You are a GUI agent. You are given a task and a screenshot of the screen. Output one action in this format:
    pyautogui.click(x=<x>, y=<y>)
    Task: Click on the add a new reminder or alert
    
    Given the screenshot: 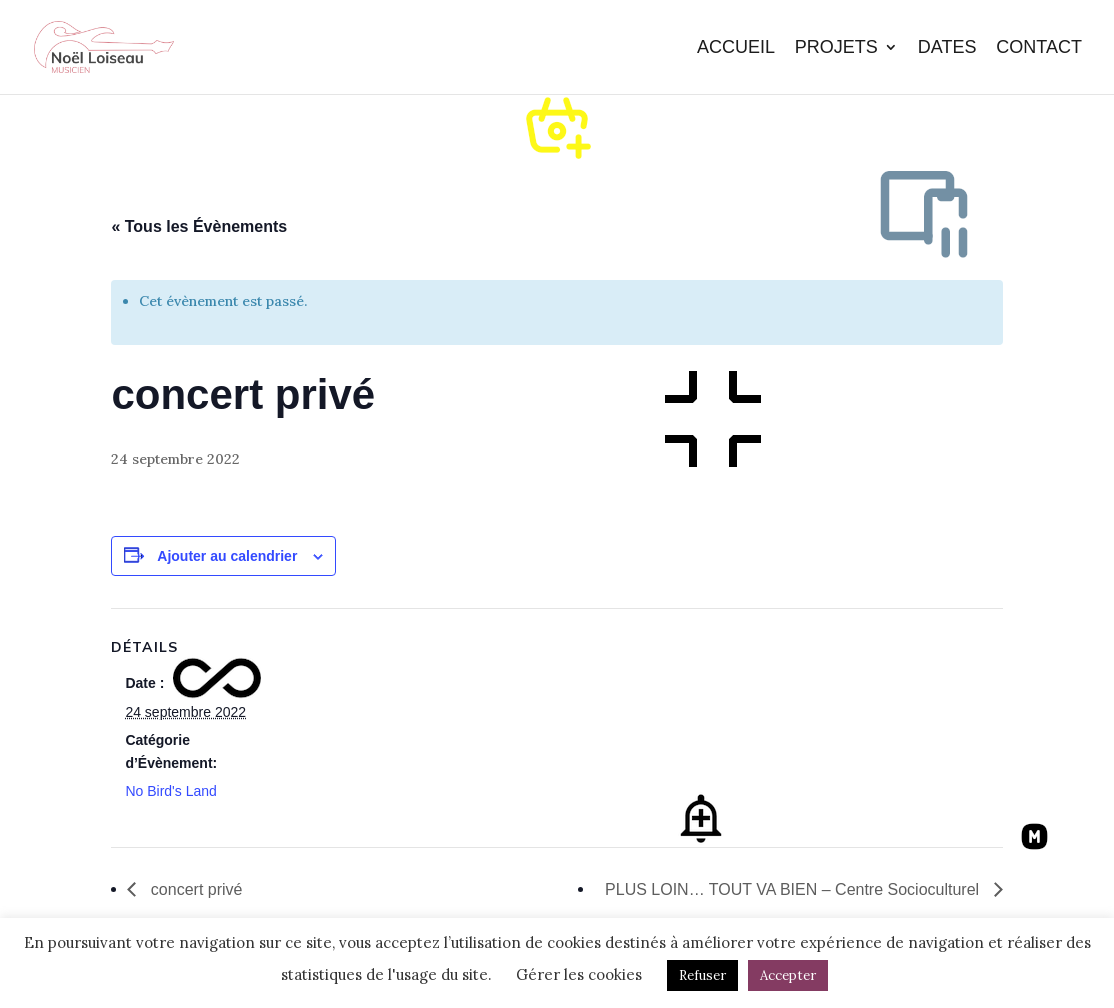 What is the action you would take?
    pyautogui.click(x=701, y=818)
    